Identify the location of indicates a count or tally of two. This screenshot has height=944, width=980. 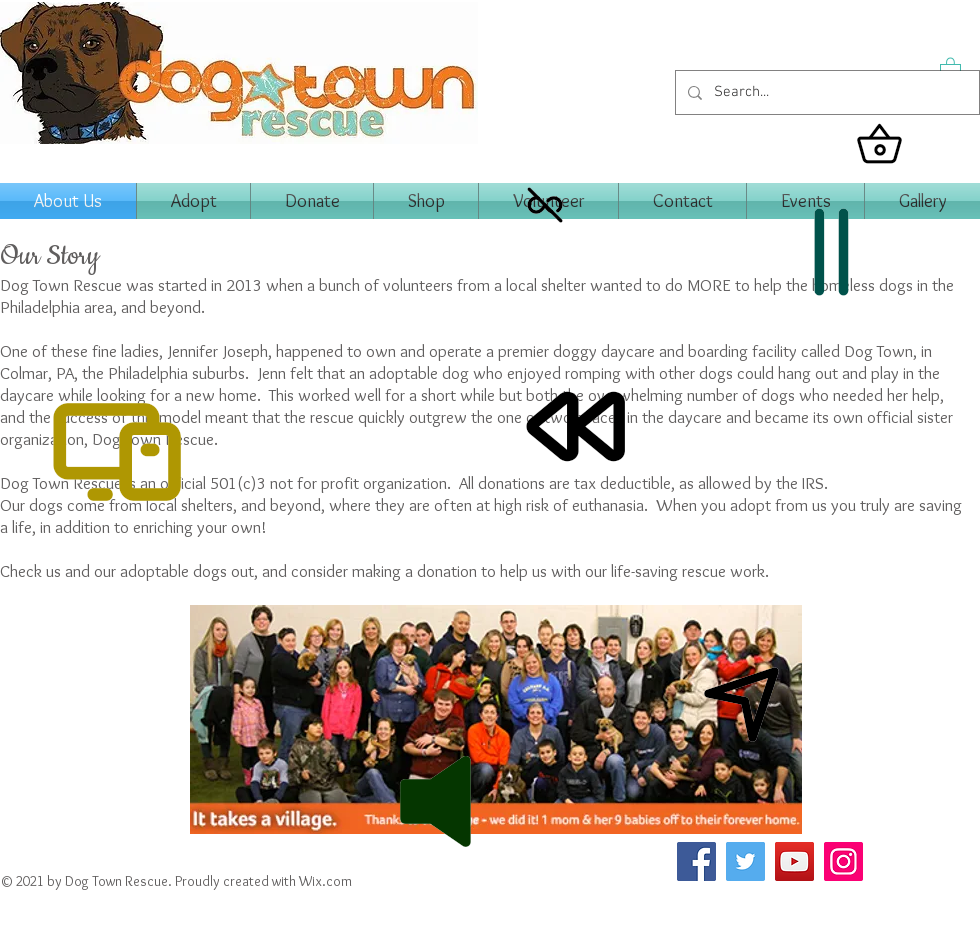
(858, 252).